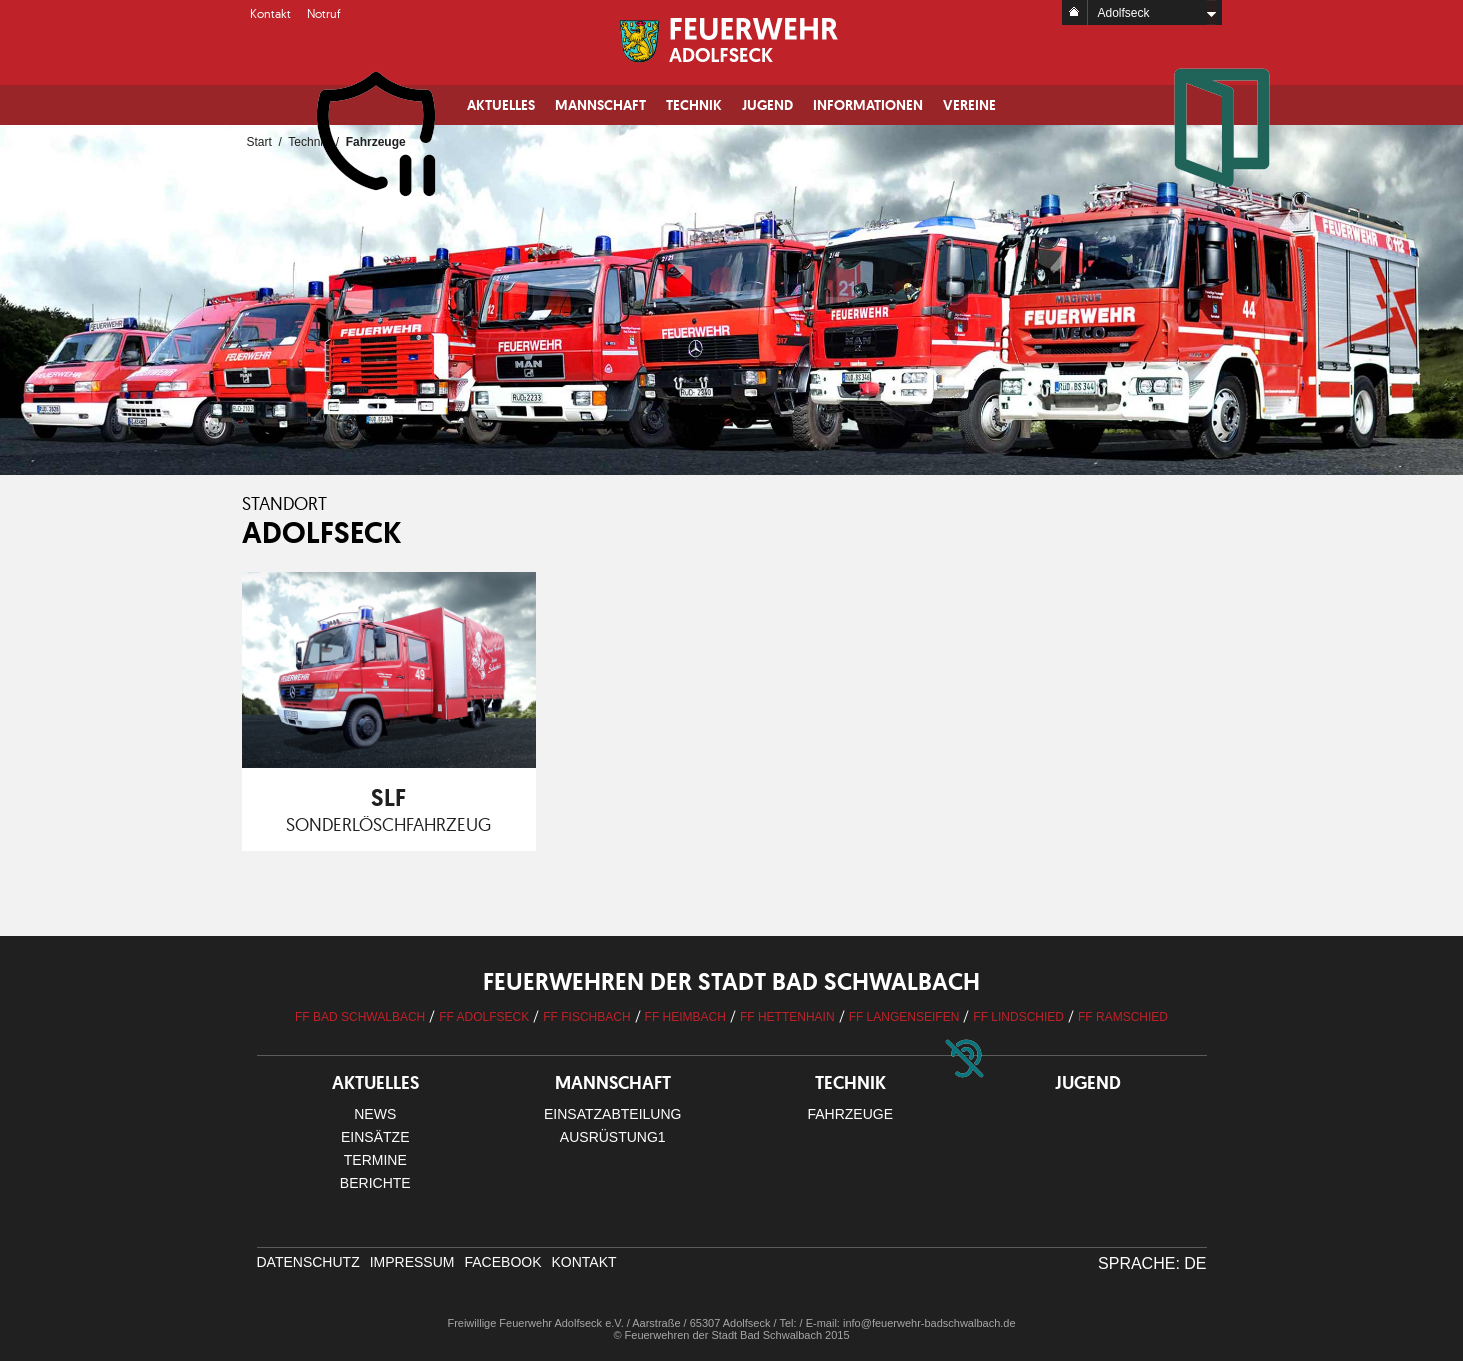 The height and width of the screenshot is (1361, 1463). Describe the element at coordinates (1222, 122) in the screenshot. I see `switch to dual-screen or split view mode` at that location.